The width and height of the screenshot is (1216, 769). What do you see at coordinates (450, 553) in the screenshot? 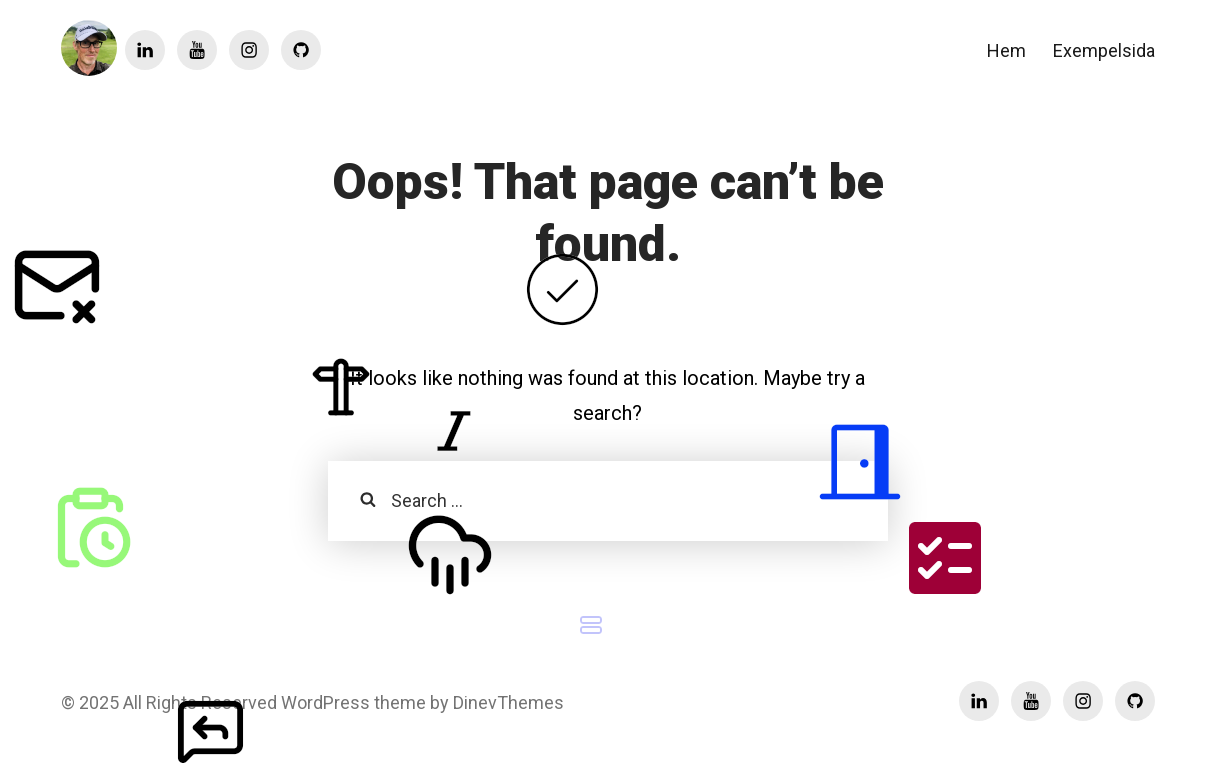
I see `indicates rainy weather conditions` at bounding box center [450, 553].